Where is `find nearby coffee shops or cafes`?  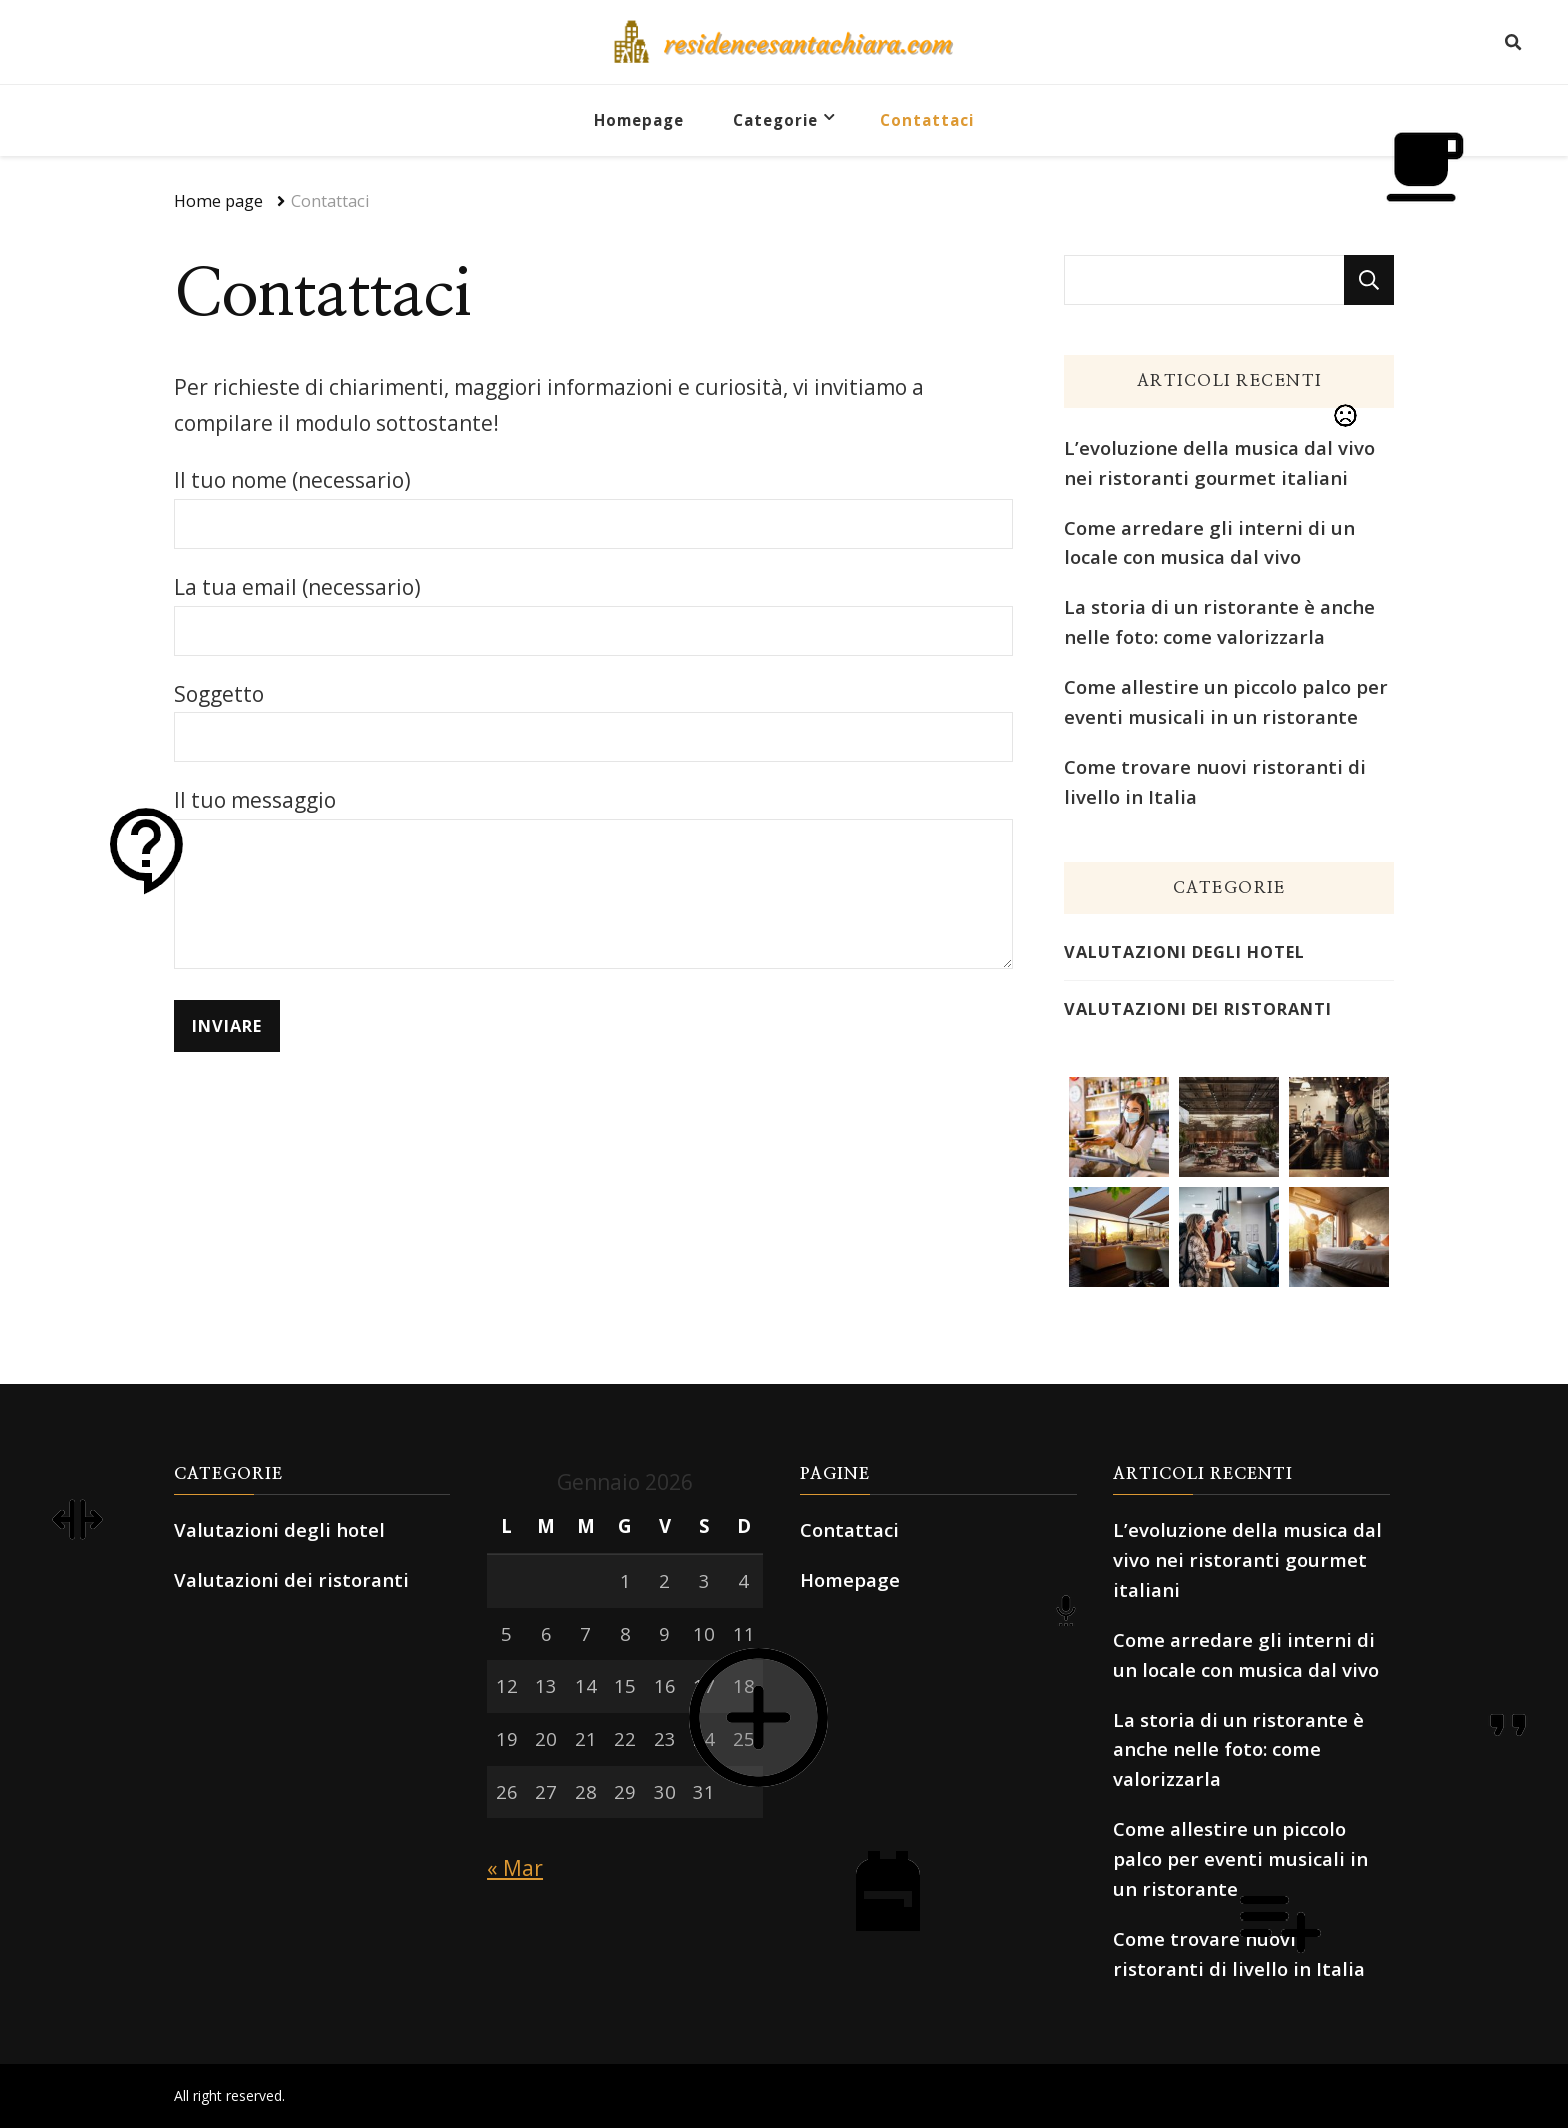 find nearby coffee shops or cafes is located at coordinates (1425, 167).